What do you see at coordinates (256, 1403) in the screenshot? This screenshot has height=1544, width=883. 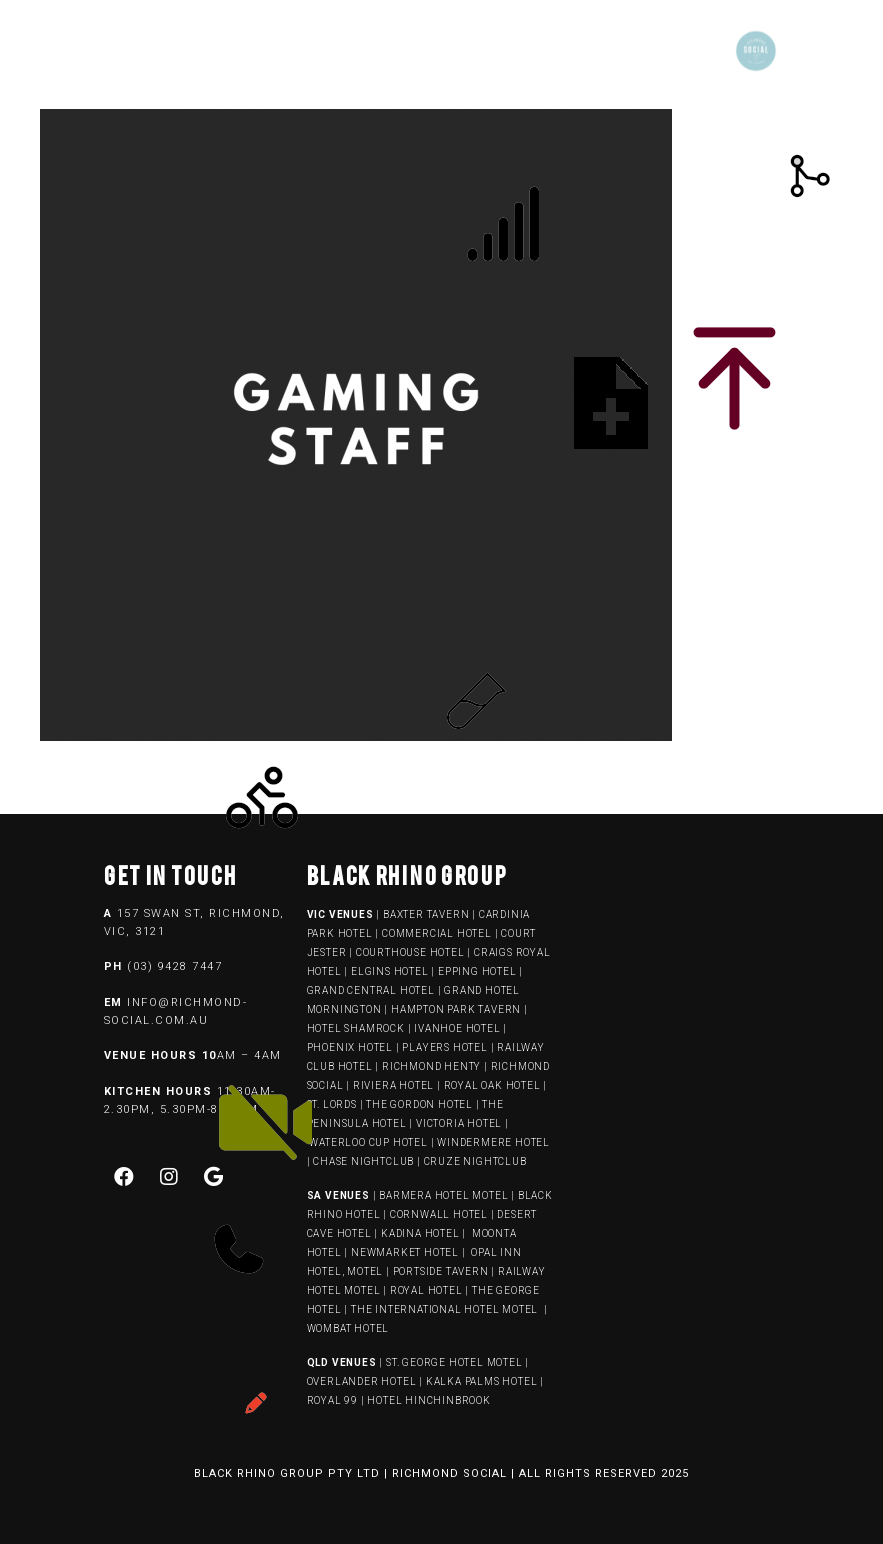 I see `edit or modify content` at bounding box center [256, 1403].